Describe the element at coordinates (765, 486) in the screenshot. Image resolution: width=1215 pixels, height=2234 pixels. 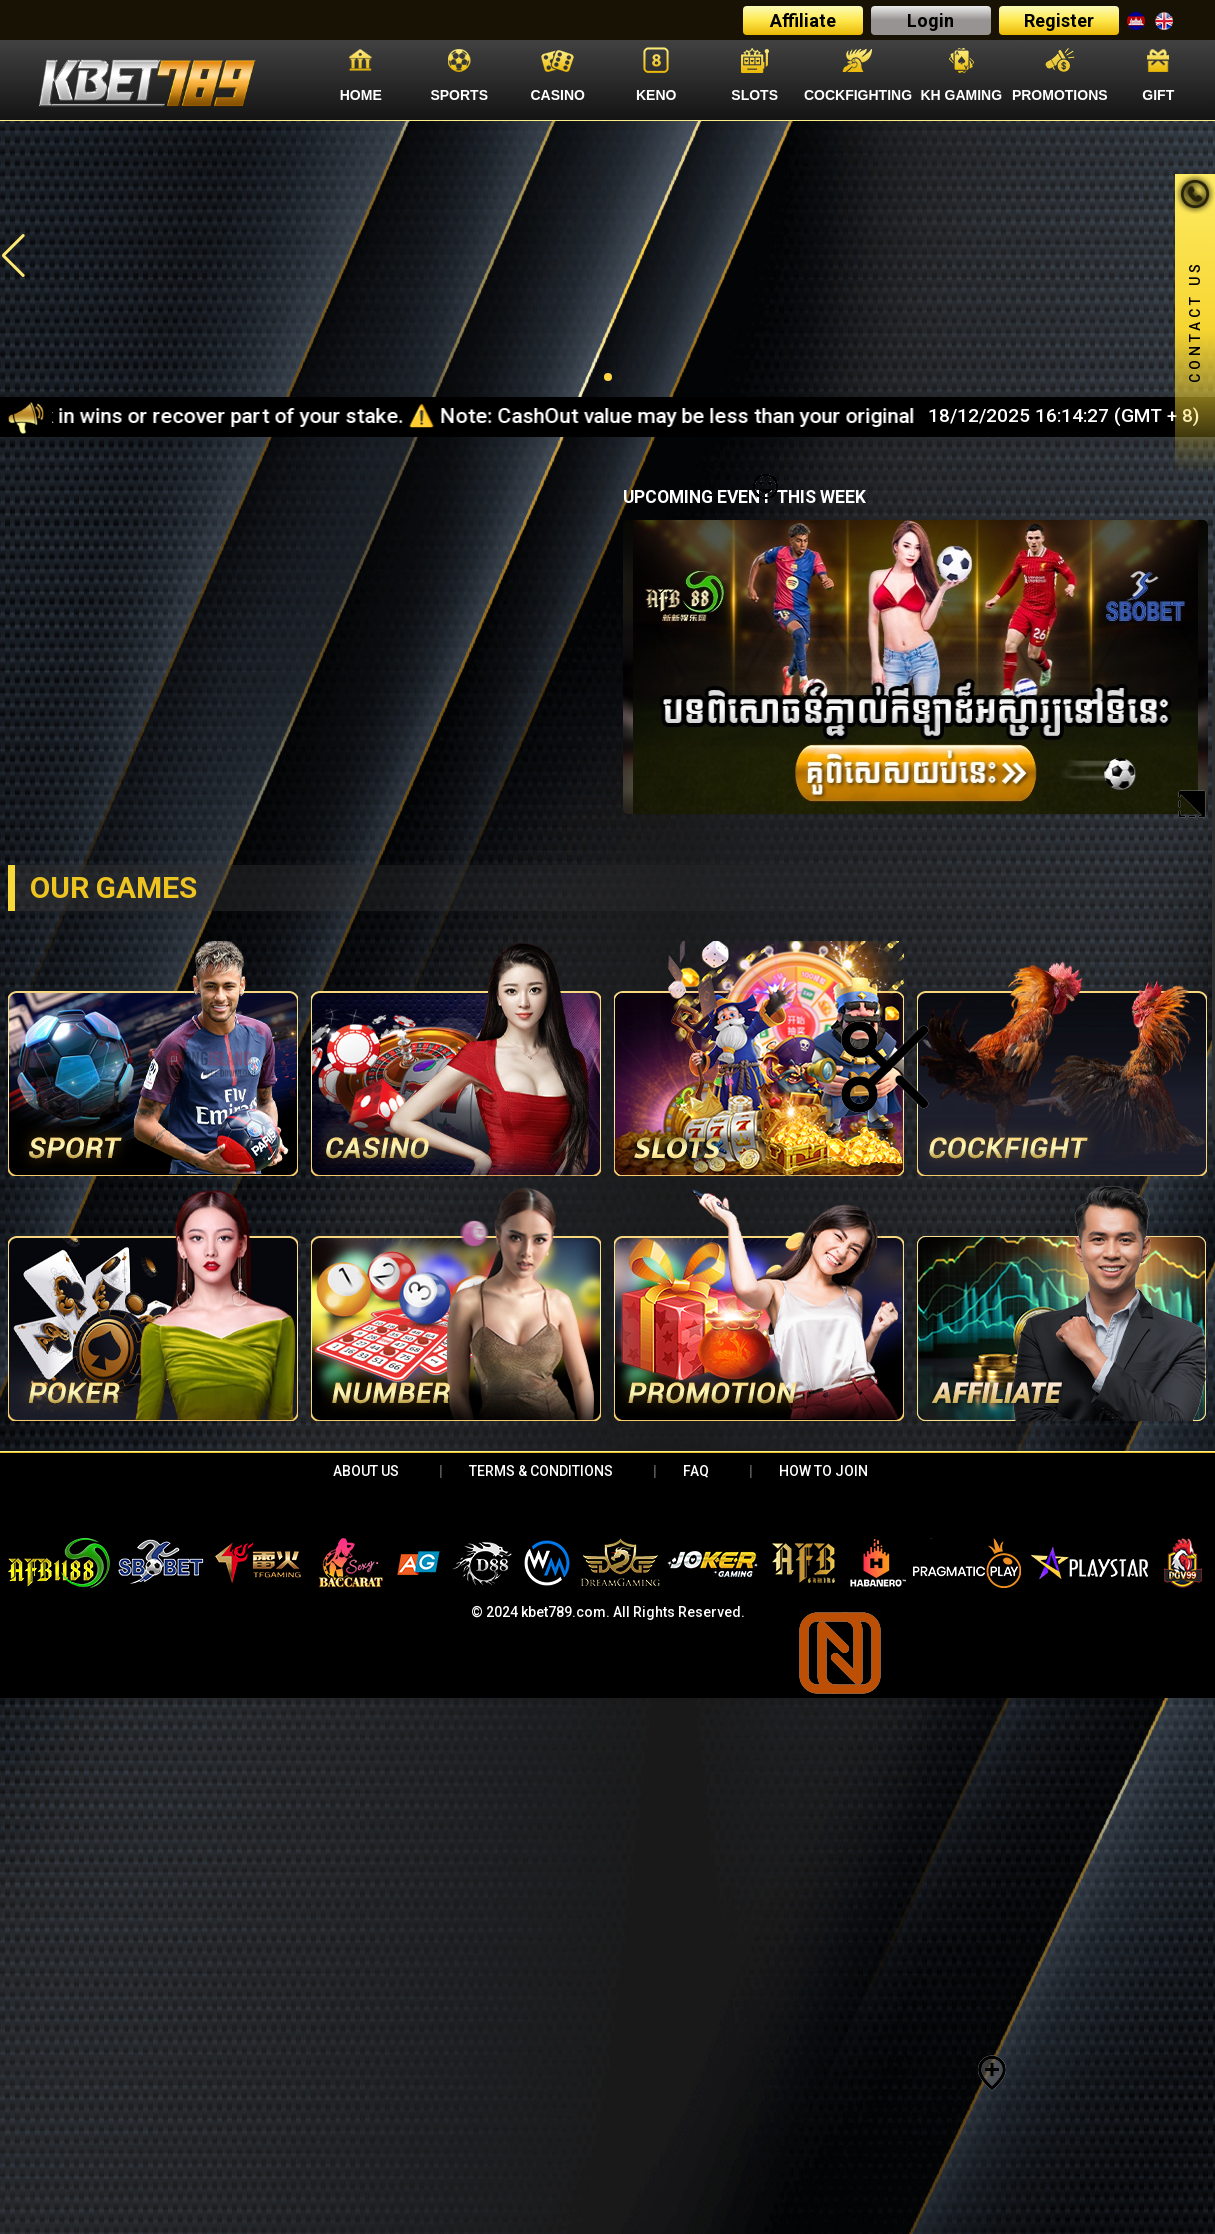
I see `tag people in a photo` at that location.